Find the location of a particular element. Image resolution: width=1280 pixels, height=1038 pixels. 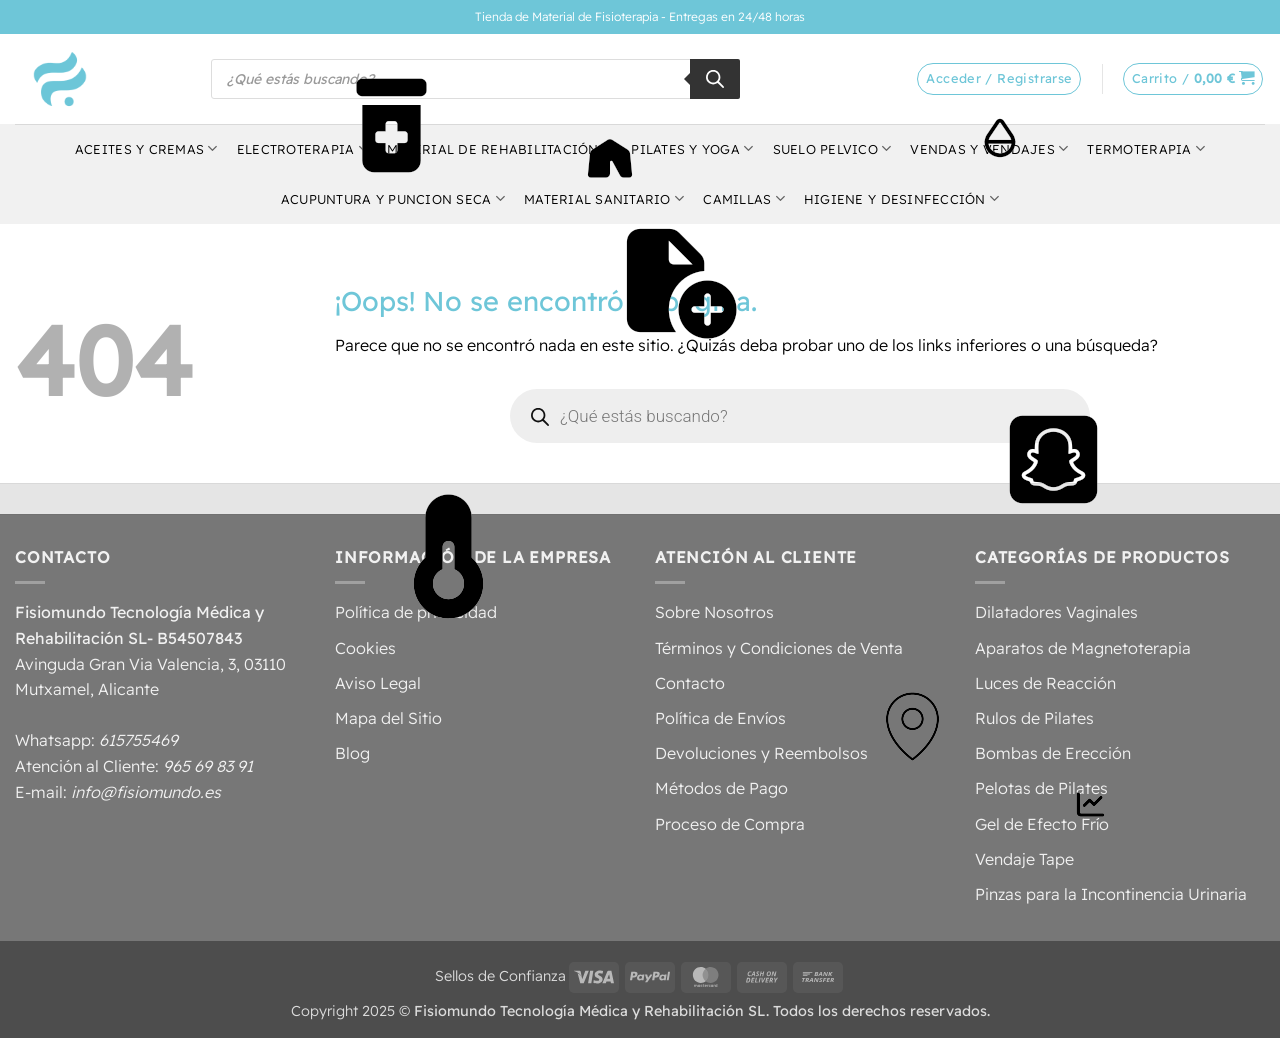

view or set a location on the map is located at coordinates (912, 726).